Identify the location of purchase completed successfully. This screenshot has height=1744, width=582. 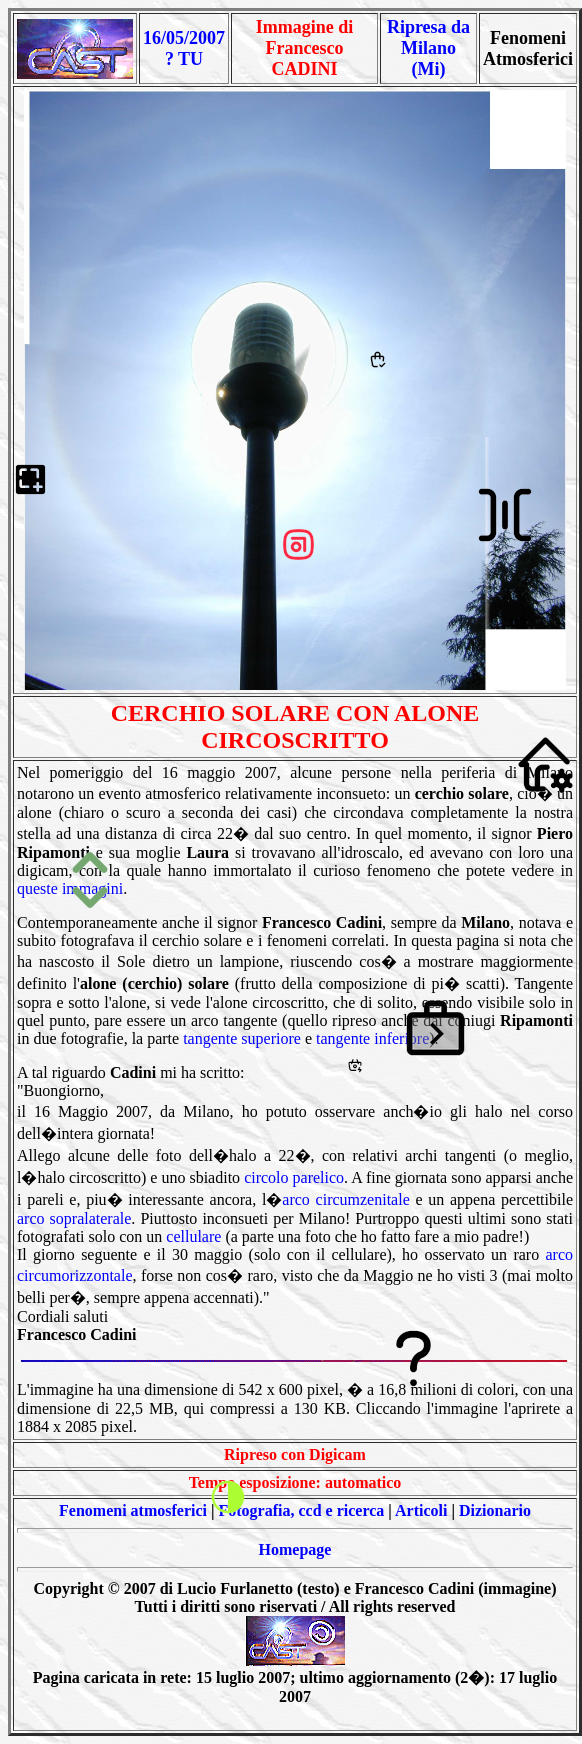
(377, 359).